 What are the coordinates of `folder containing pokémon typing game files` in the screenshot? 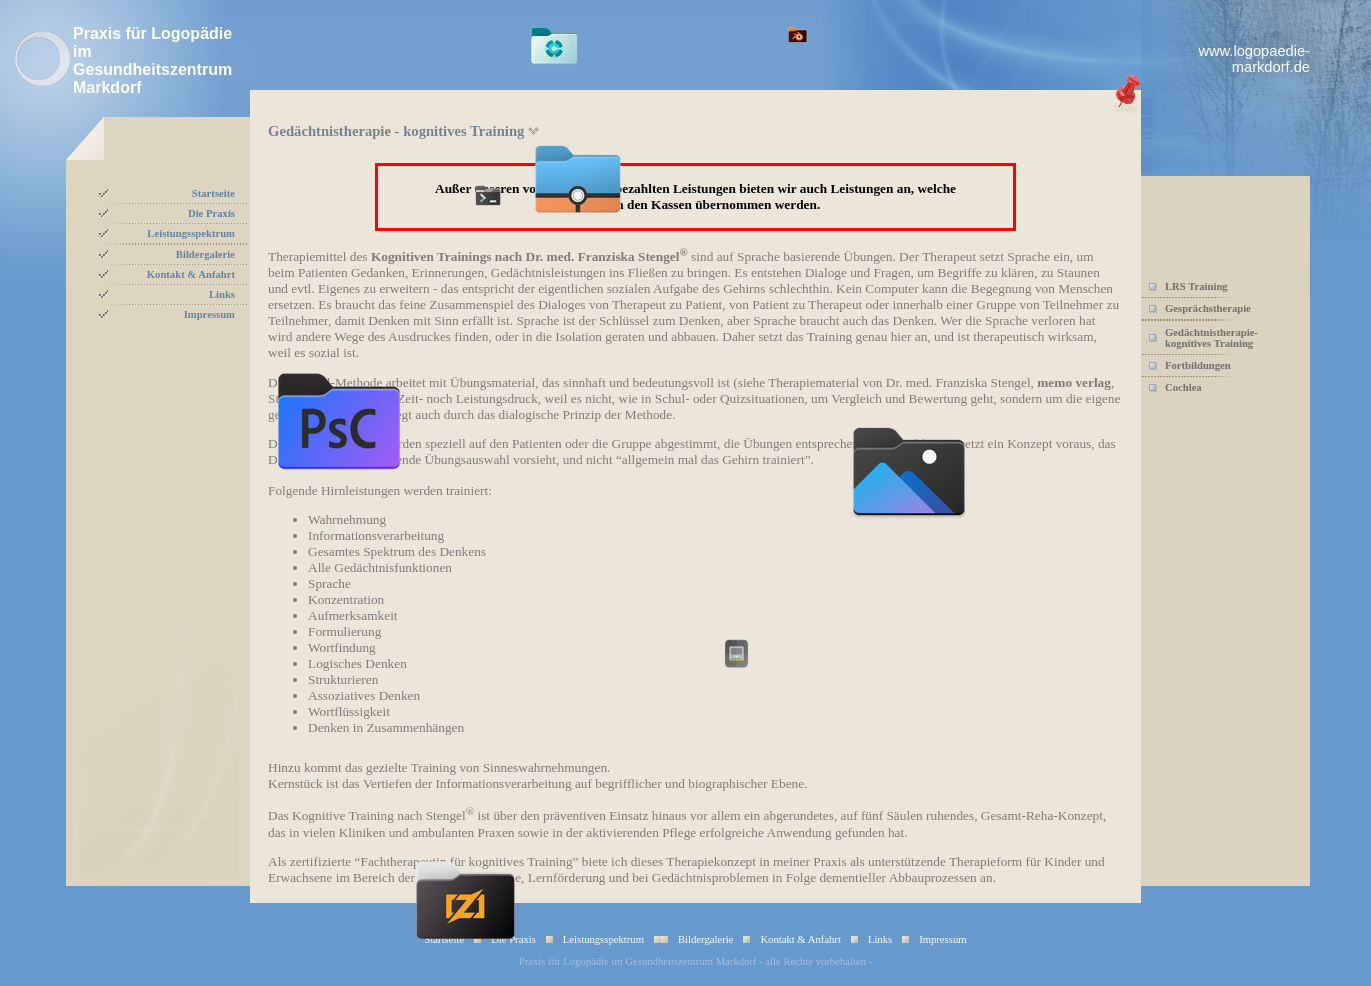 It's located at (577, 181).